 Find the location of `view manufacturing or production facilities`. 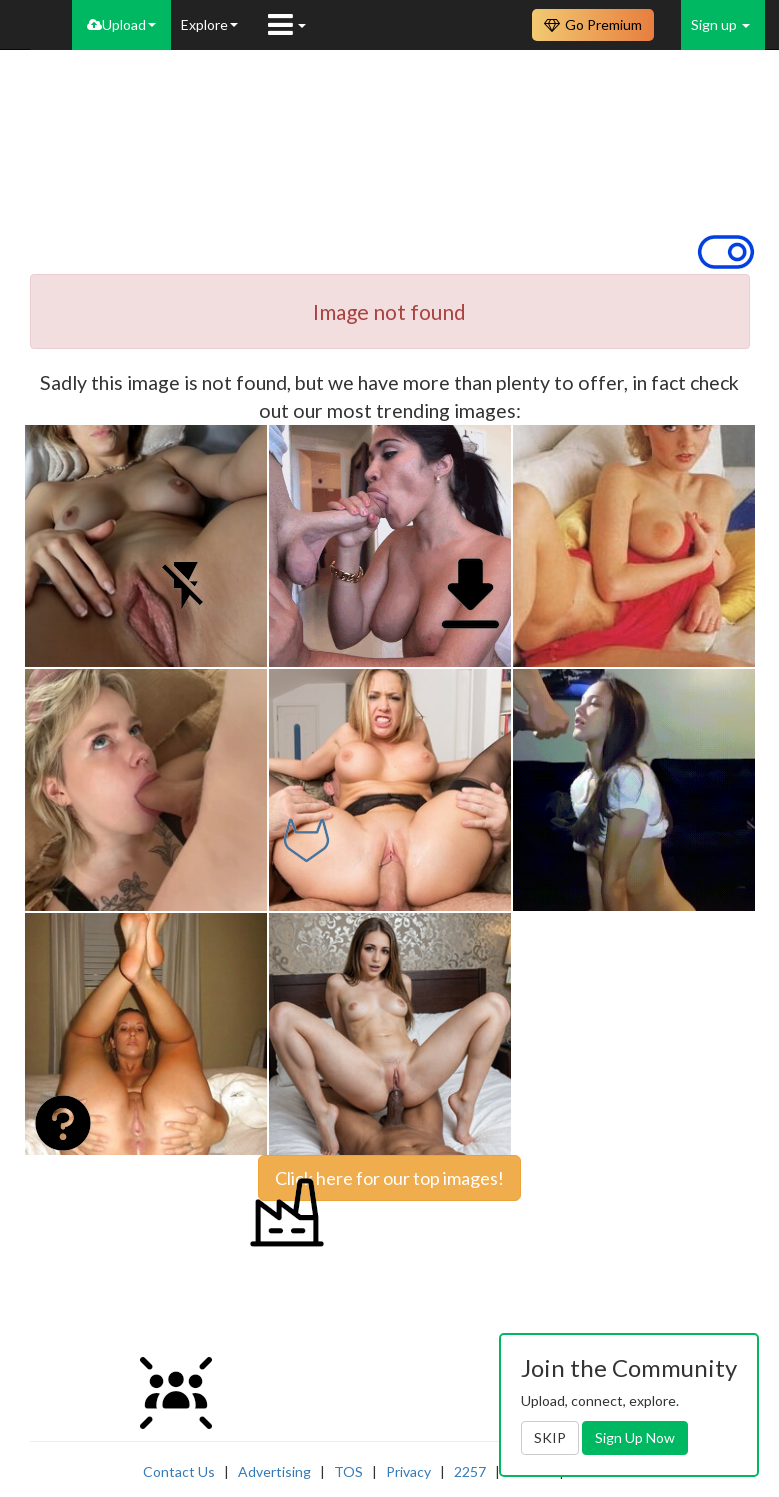

view manufacturing or production facilities is located at coordinates (287, 1215).